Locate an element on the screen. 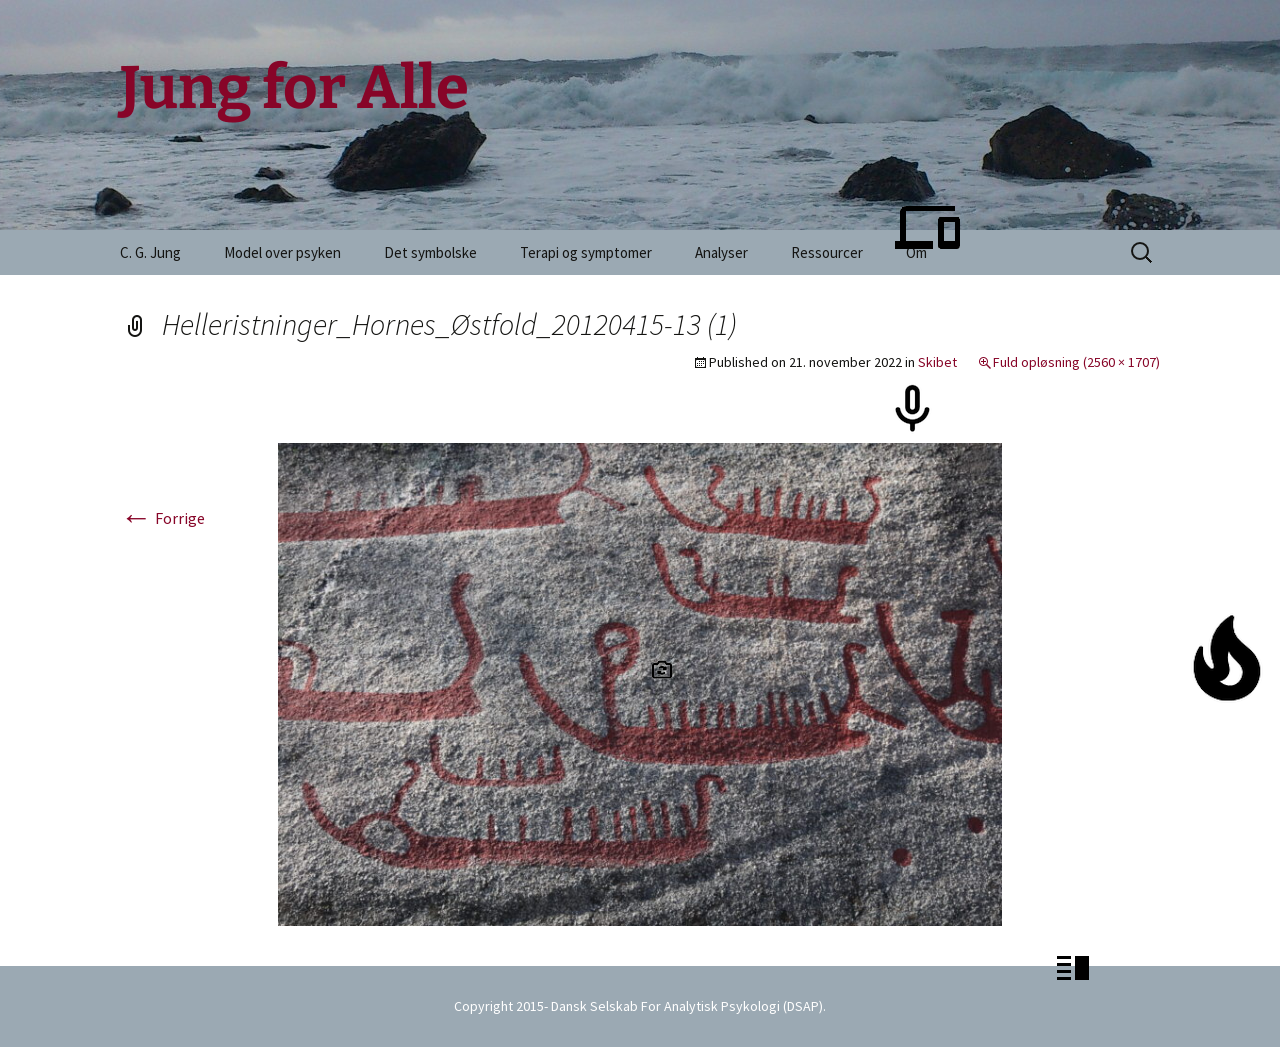 This screenshot has height=1047, width=1280. link or sync devices together is located at coordinates (927, 227).